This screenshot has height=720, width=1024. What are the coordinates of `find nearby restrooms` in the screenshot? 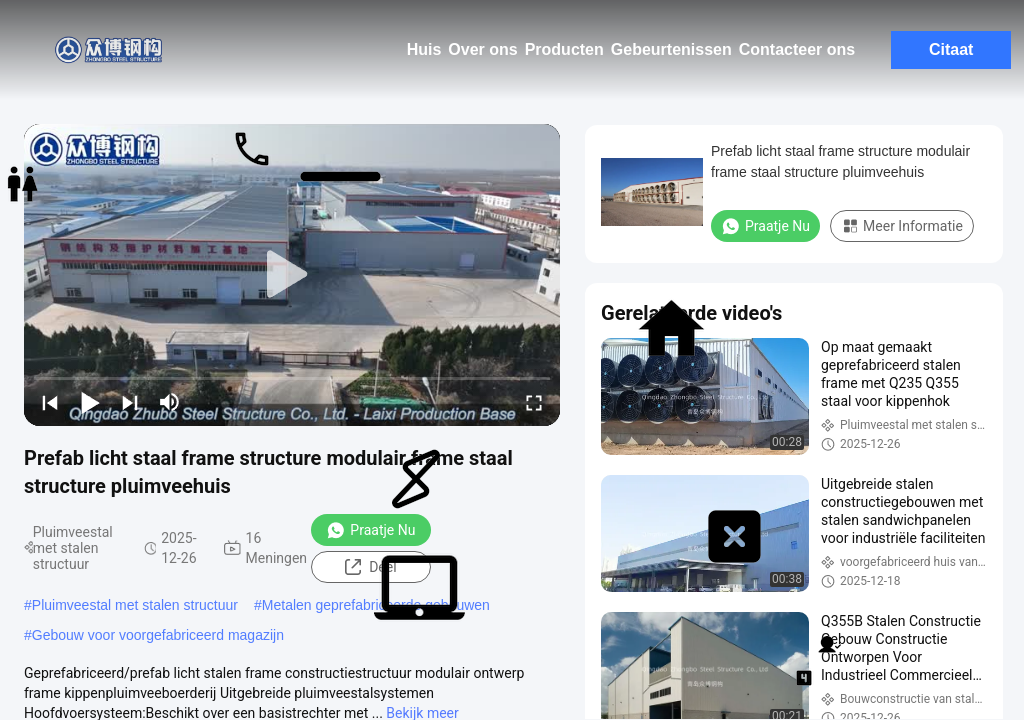 It's located at (22, 184).